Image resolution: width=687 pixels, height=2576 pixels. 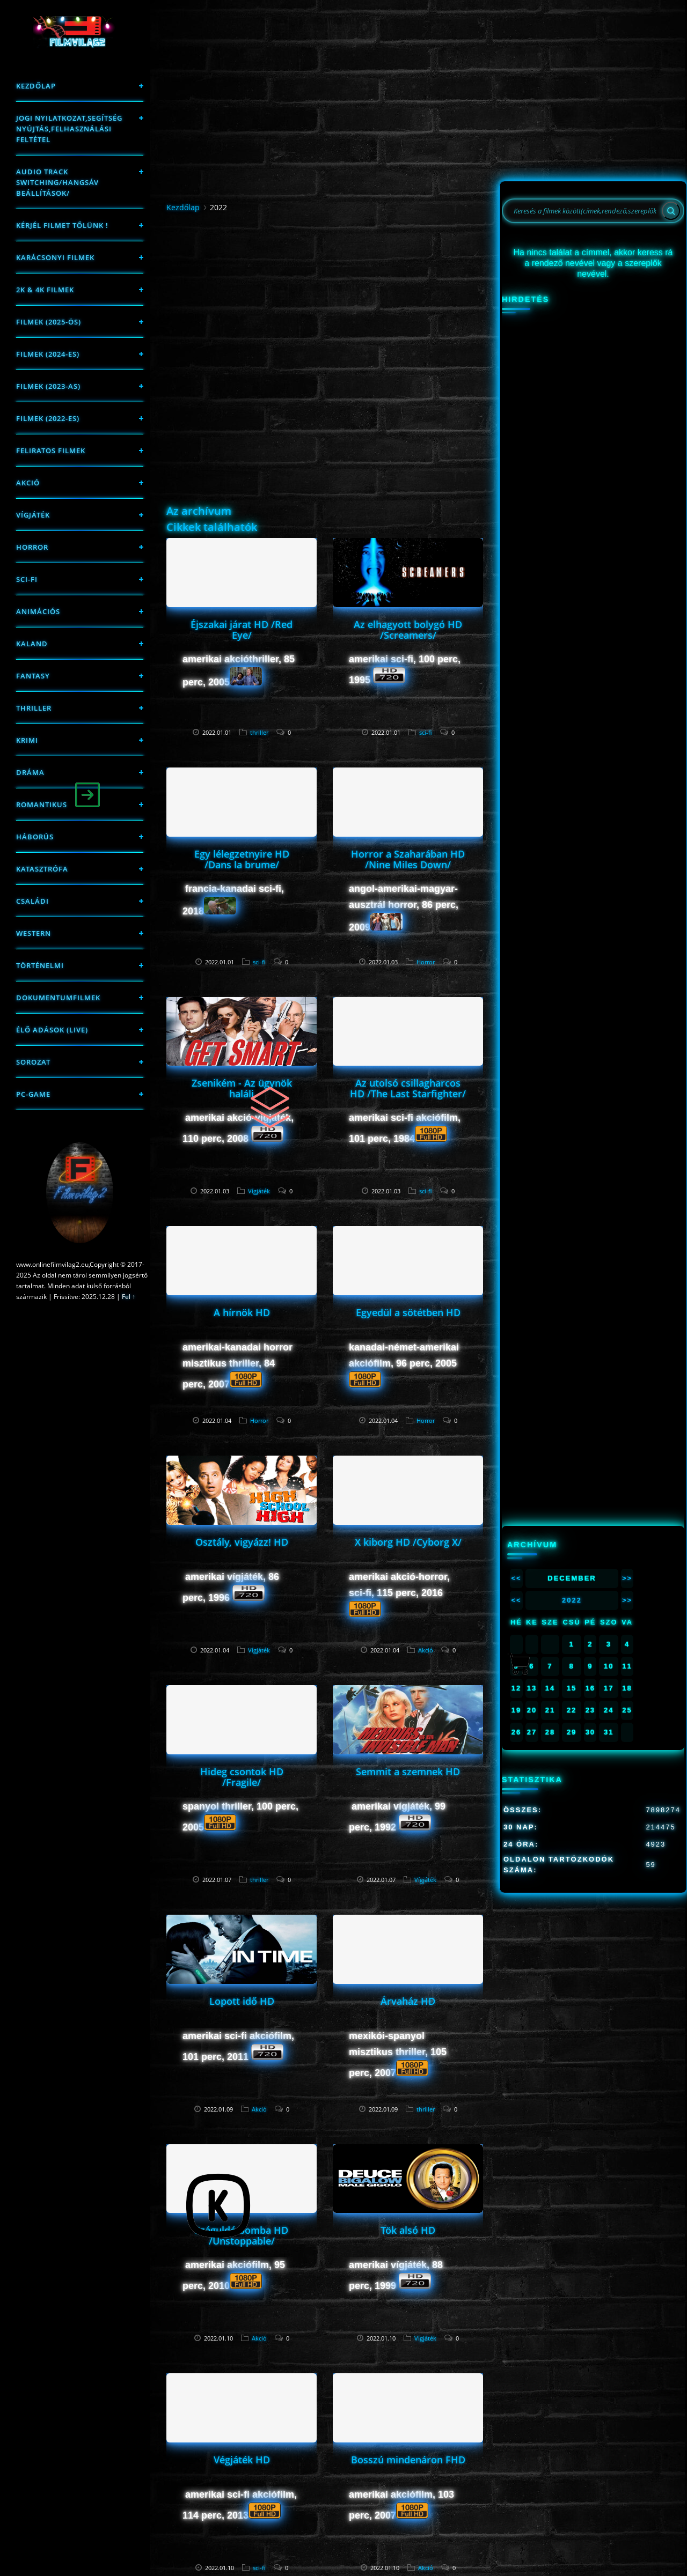 I want to click on navigate to the next item or screen, so click(x=87, y=795).